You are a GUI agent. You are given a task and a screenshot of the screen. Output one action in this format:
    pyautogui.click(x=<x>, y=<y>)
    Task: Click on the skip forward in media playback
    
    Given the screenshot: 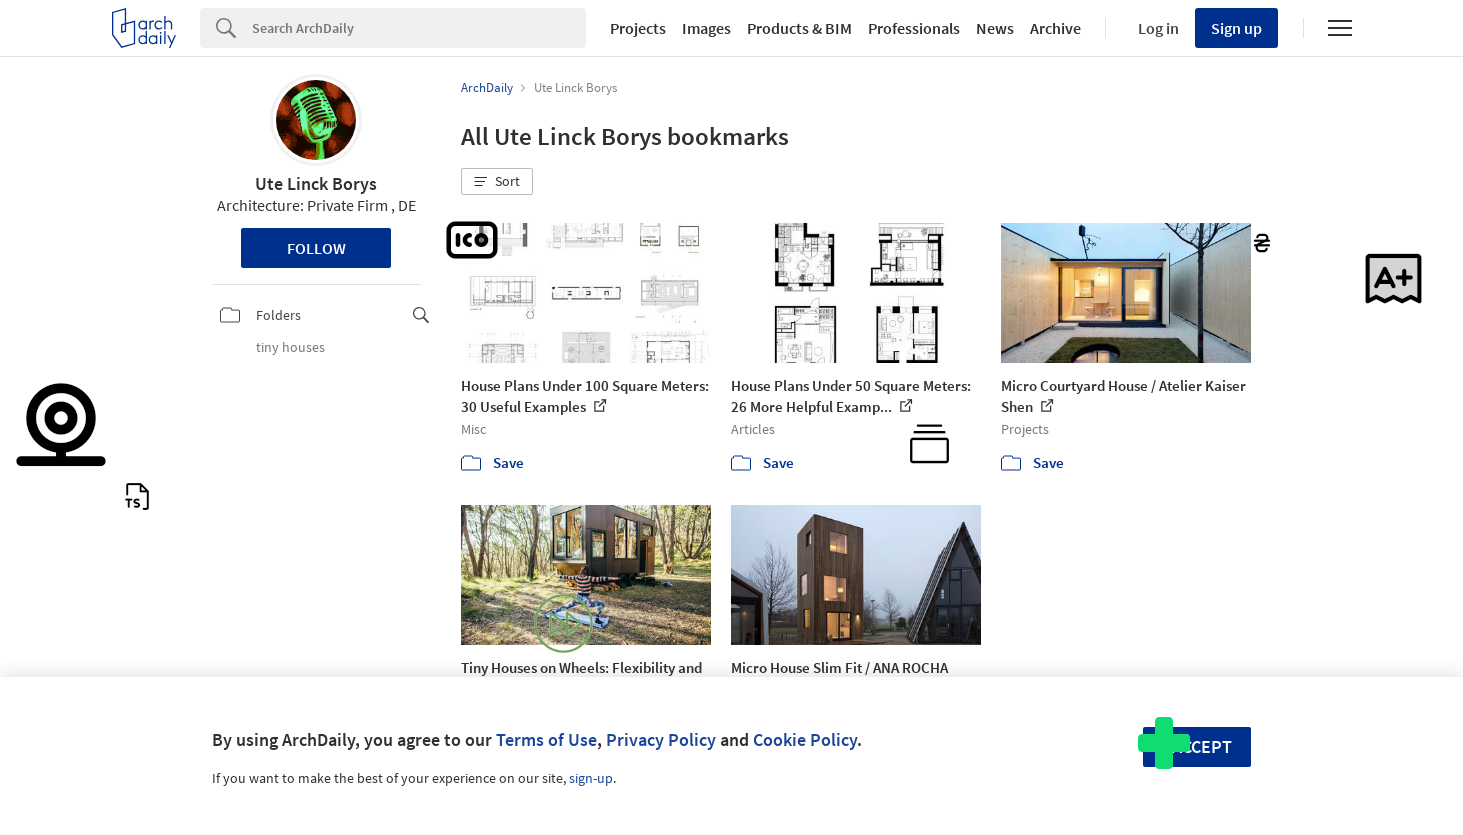 What is the action you would take?
    pyautogui.click(x=563, y=623)
    